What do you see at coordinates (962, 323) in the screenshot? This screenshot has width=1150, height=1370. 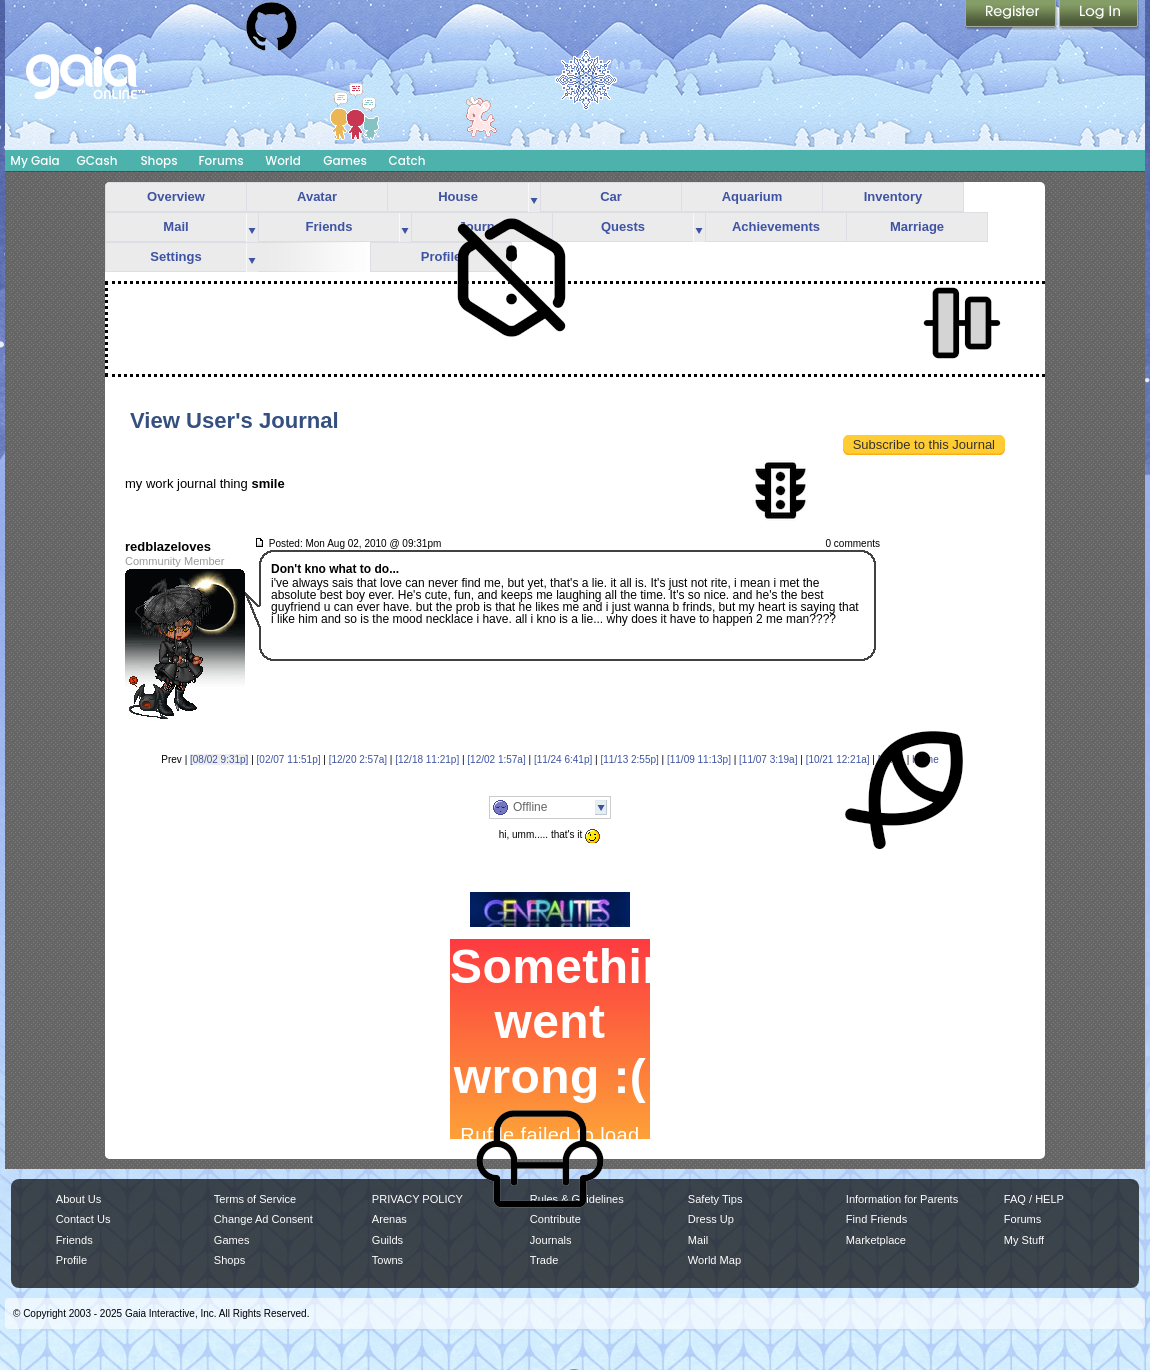 I see `align objects to vertical center` at bounding box center [962, 323].